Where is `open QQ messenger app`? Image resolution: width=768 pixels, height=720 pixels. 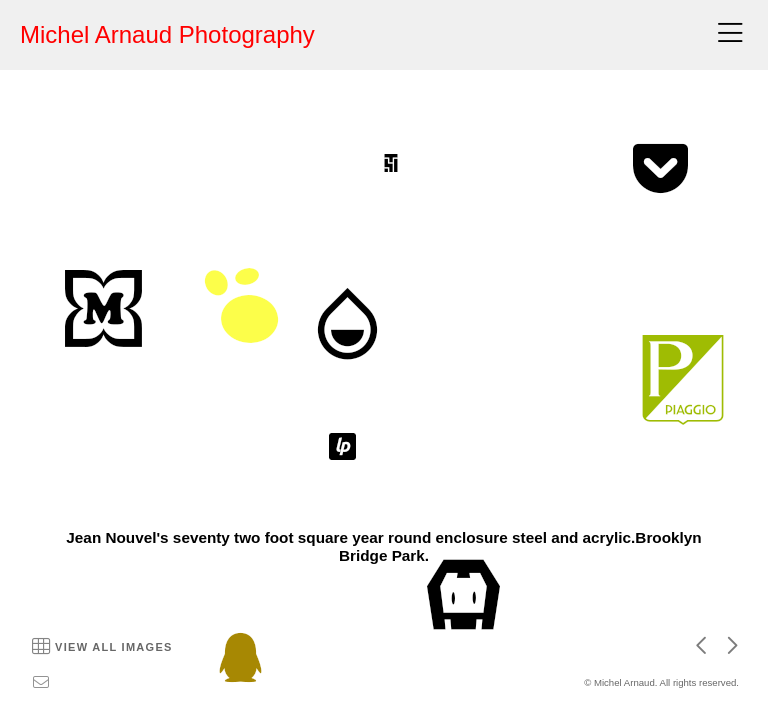
open QQ messenger app is located at coordinates (240, 657).